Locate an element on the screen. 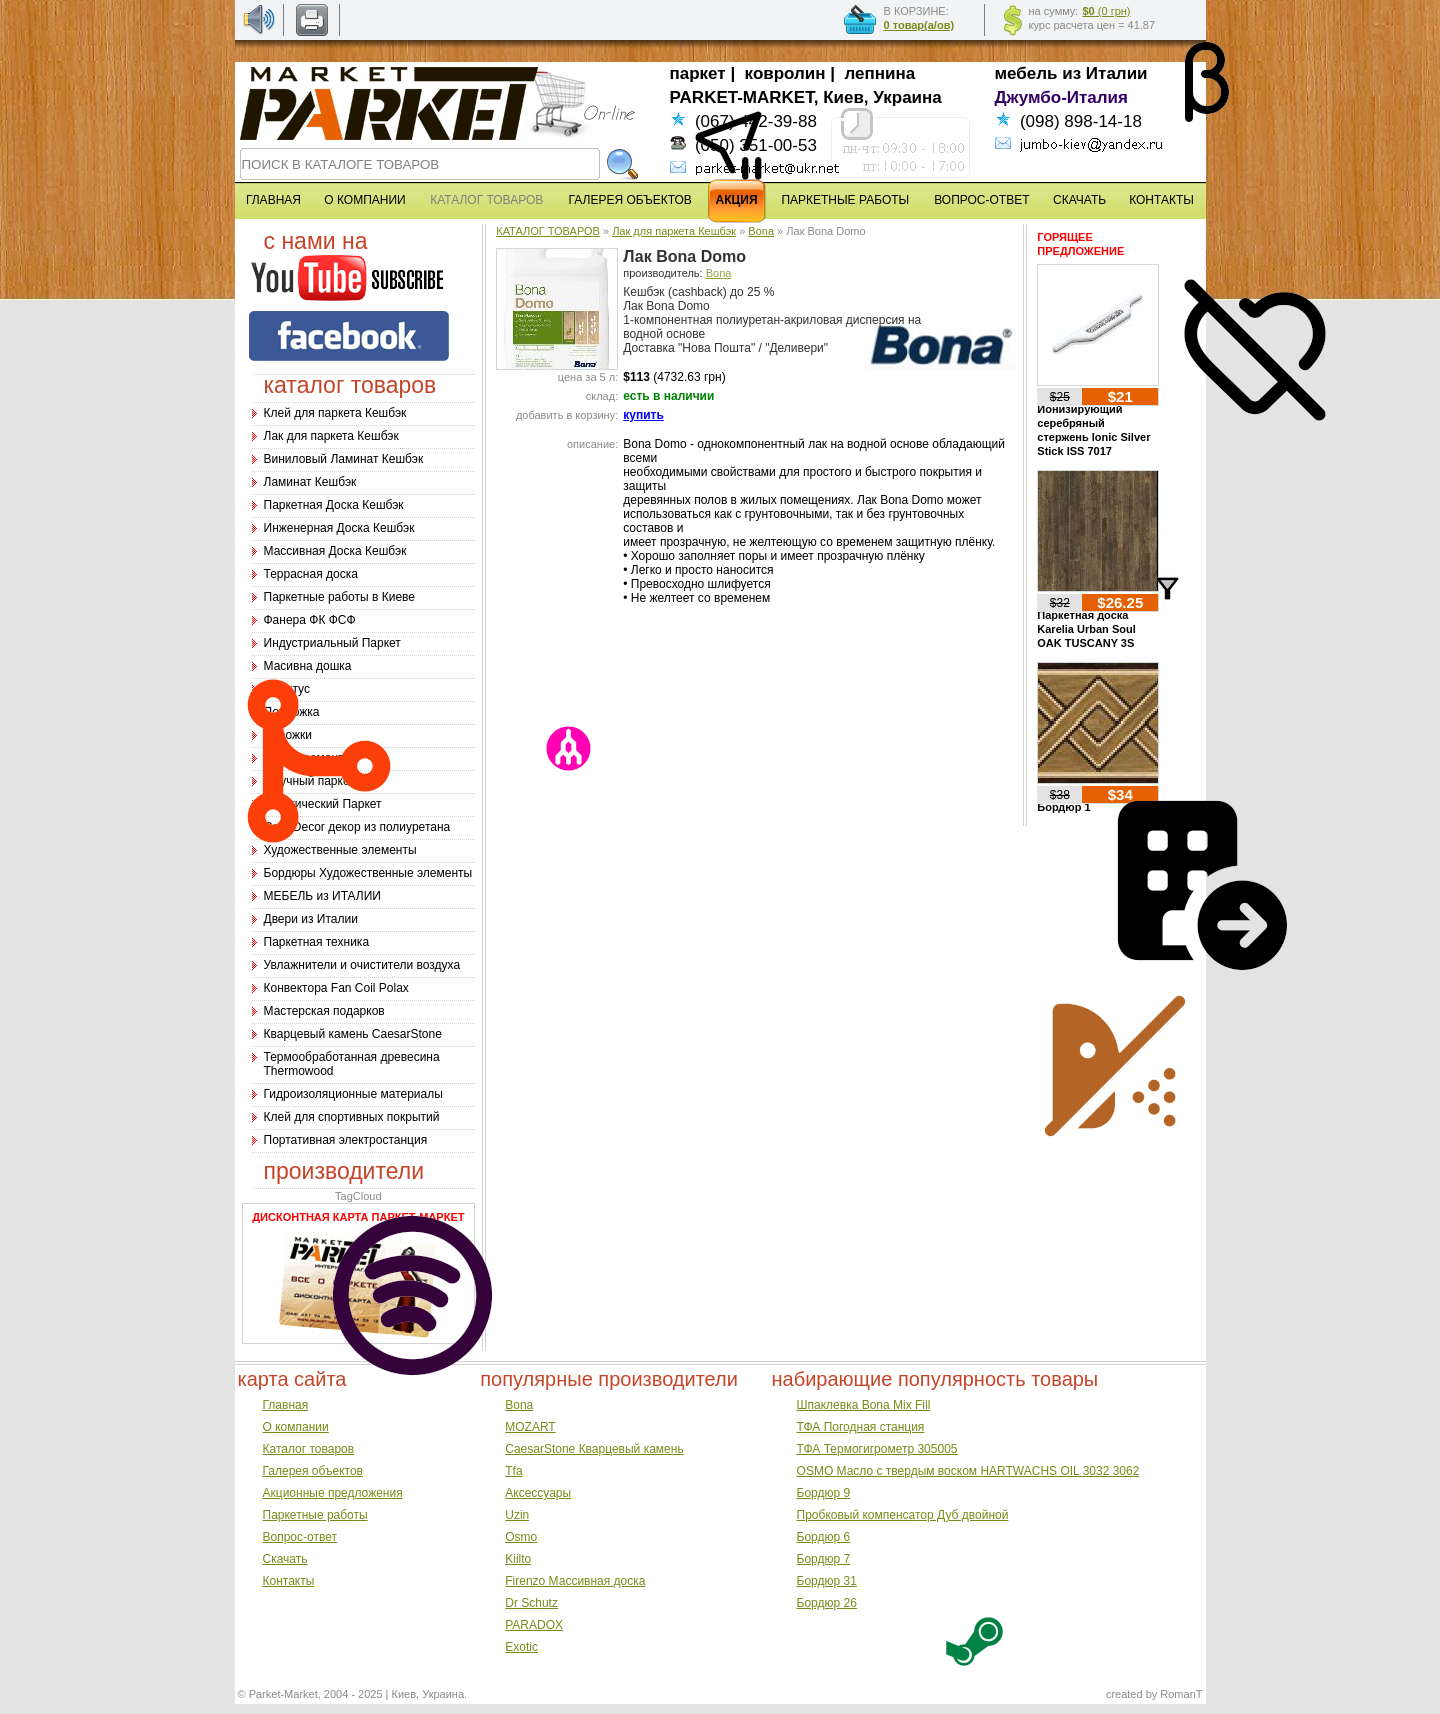  navigate to building or office location is located at coordinates (1197, 880).